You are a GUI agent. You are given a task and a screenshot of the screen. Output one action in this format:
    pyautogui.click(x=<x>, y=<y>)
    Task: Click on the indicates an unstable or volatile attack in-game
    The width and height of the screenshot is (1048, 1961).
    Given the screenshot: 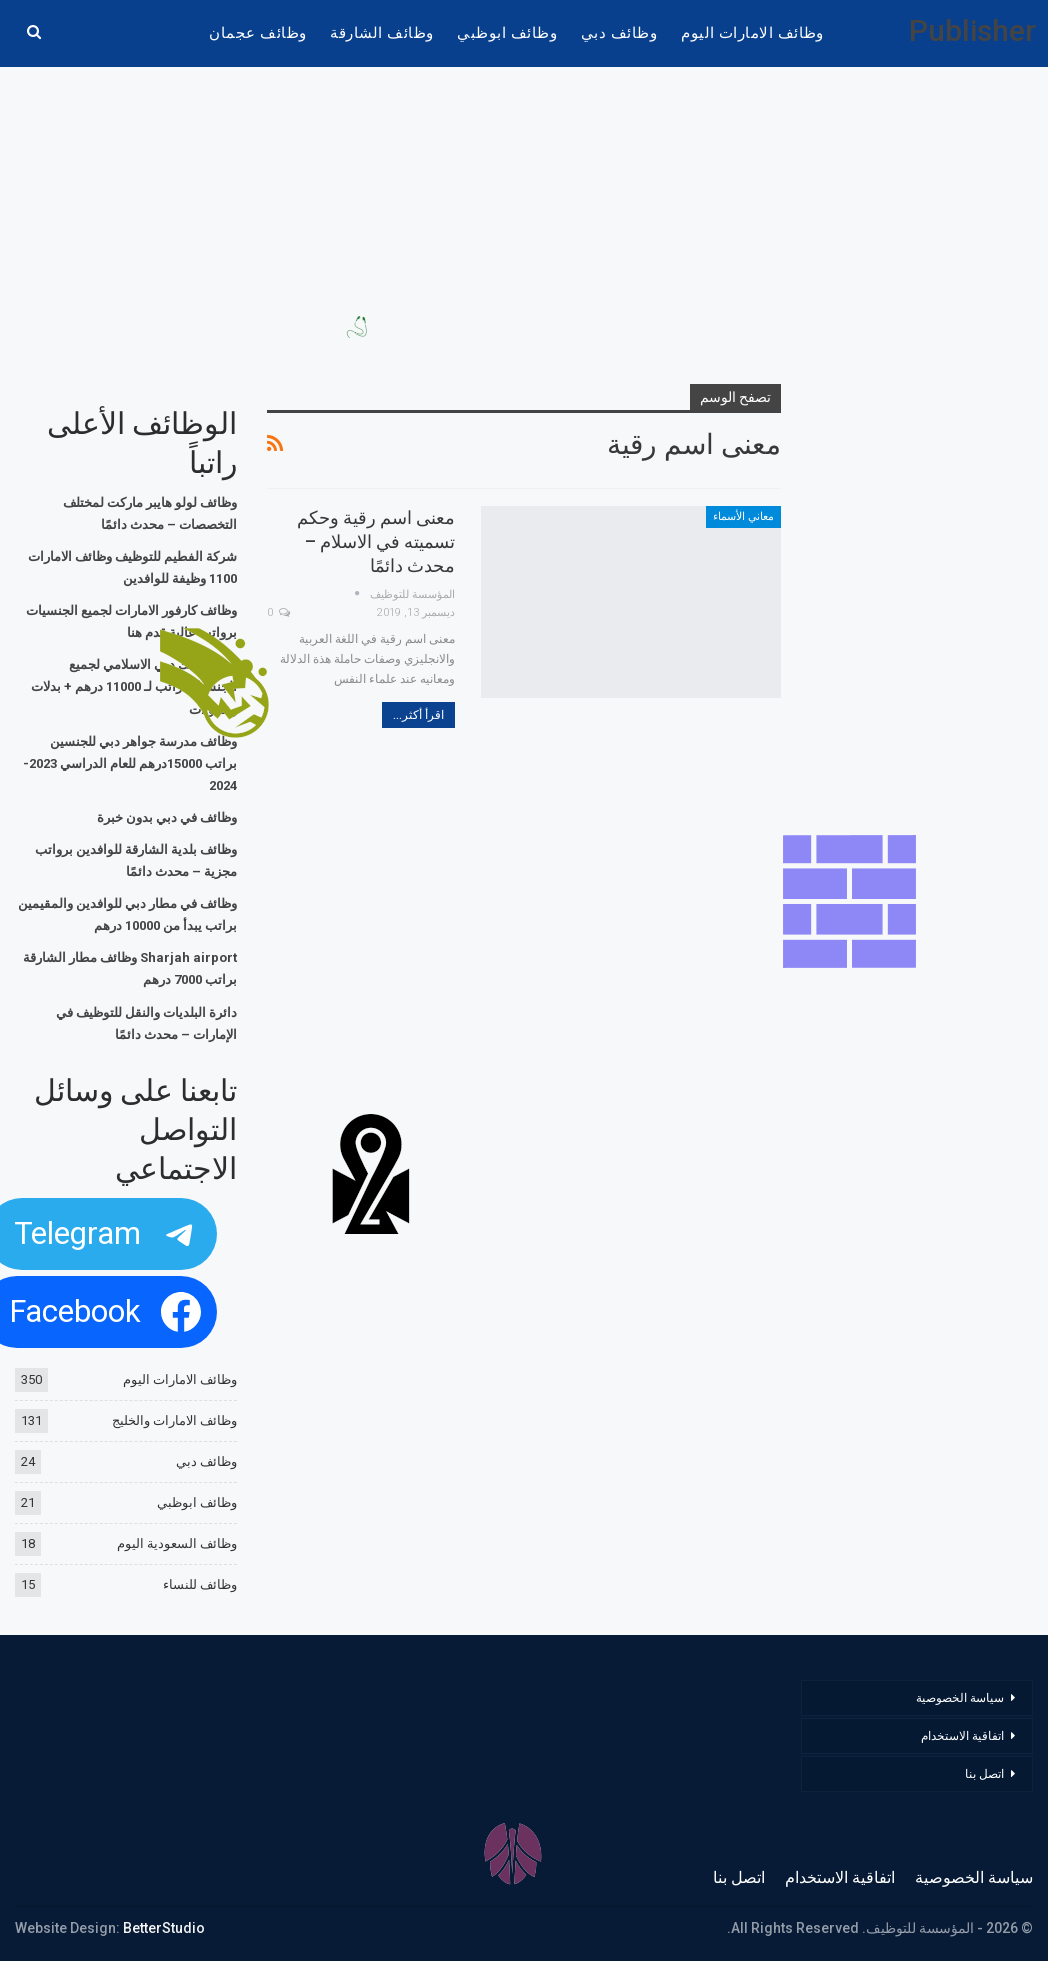 What is the action you would take?
    pyautogui.click(x=214, y=682)
    